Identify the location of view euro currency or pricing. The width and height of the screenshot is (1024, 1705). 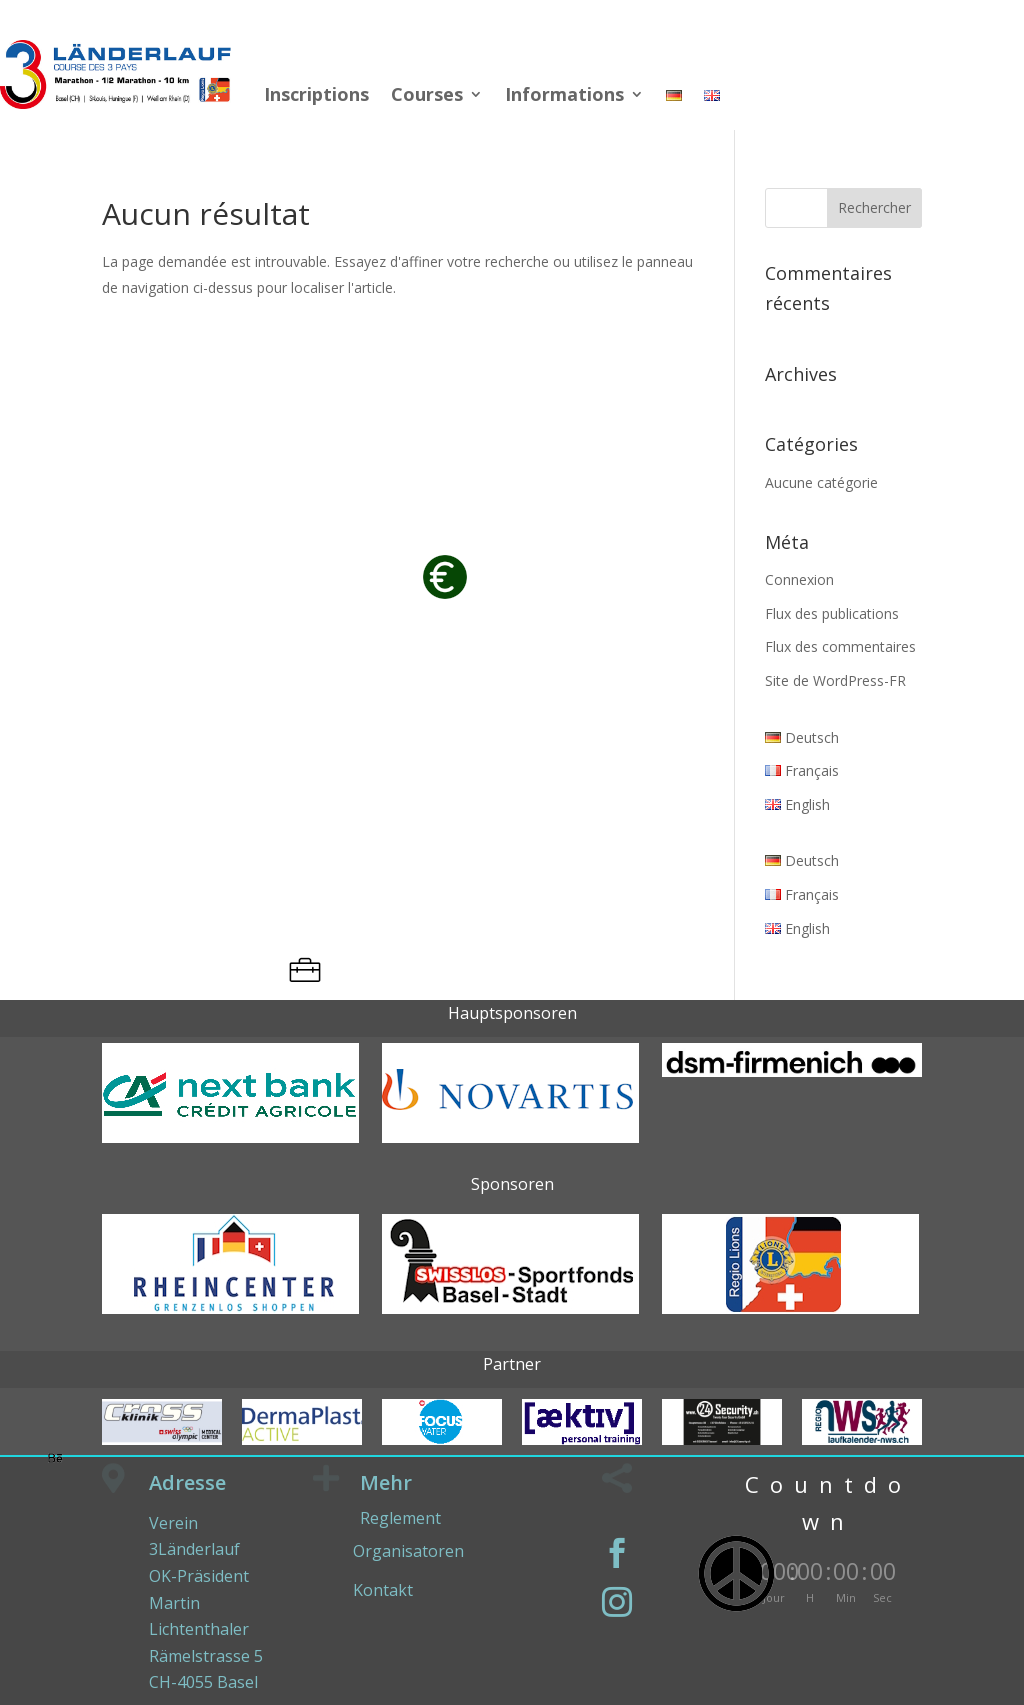
(445, 577).